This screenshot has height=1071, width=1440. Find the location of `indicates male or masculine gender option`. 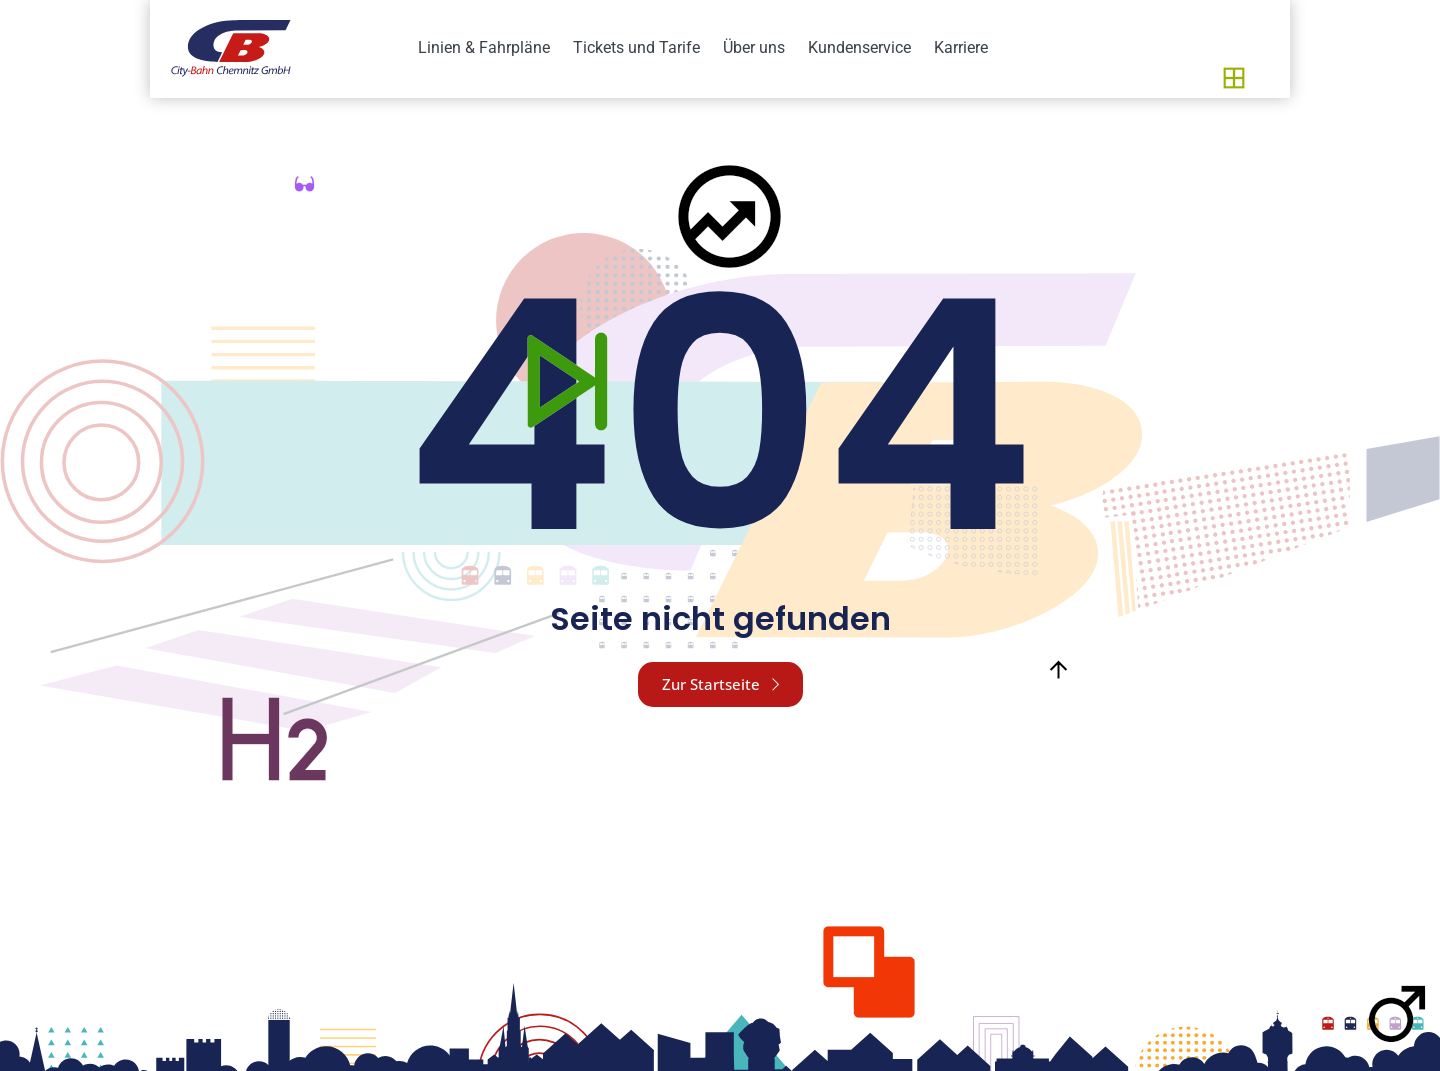

indicates male or masculine gender option is located at coordinates (1395, 1012).